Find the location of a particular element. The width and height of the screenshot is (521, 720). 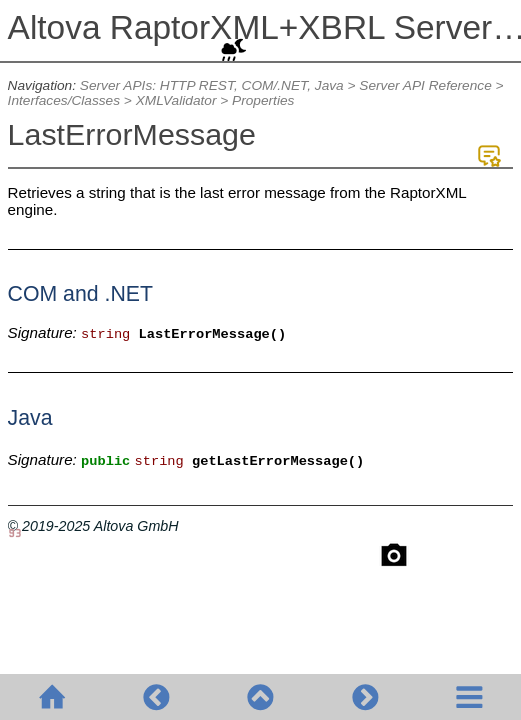

indicates nighttime rain in weather forecast is located at coordinates (234, 50).